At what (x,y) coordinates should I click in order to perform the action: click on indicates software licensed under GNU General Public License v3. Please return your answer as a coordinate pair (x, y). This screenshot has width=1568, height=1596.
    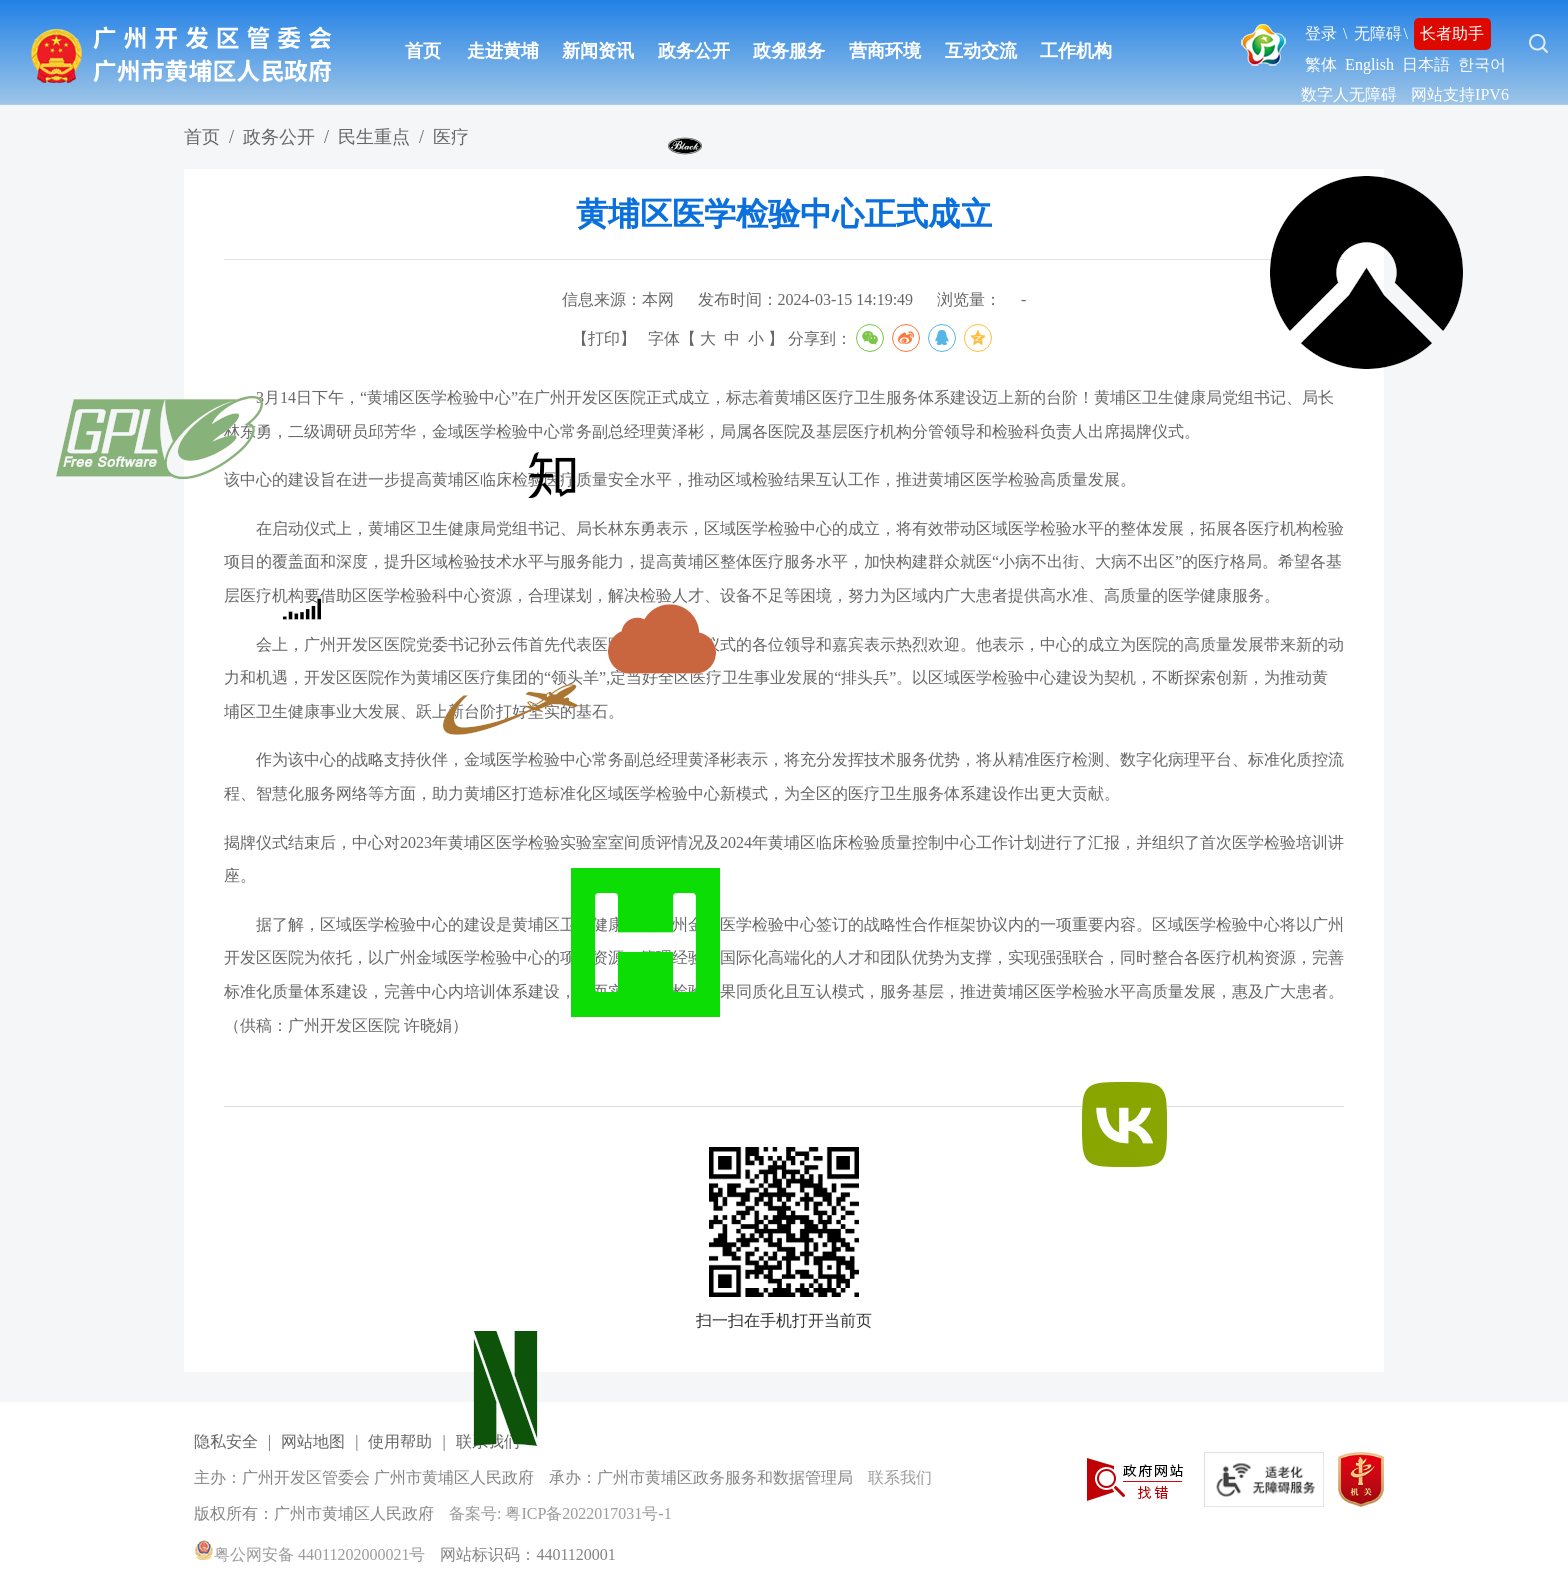
    Looking at the image, I should click on (159, 437).